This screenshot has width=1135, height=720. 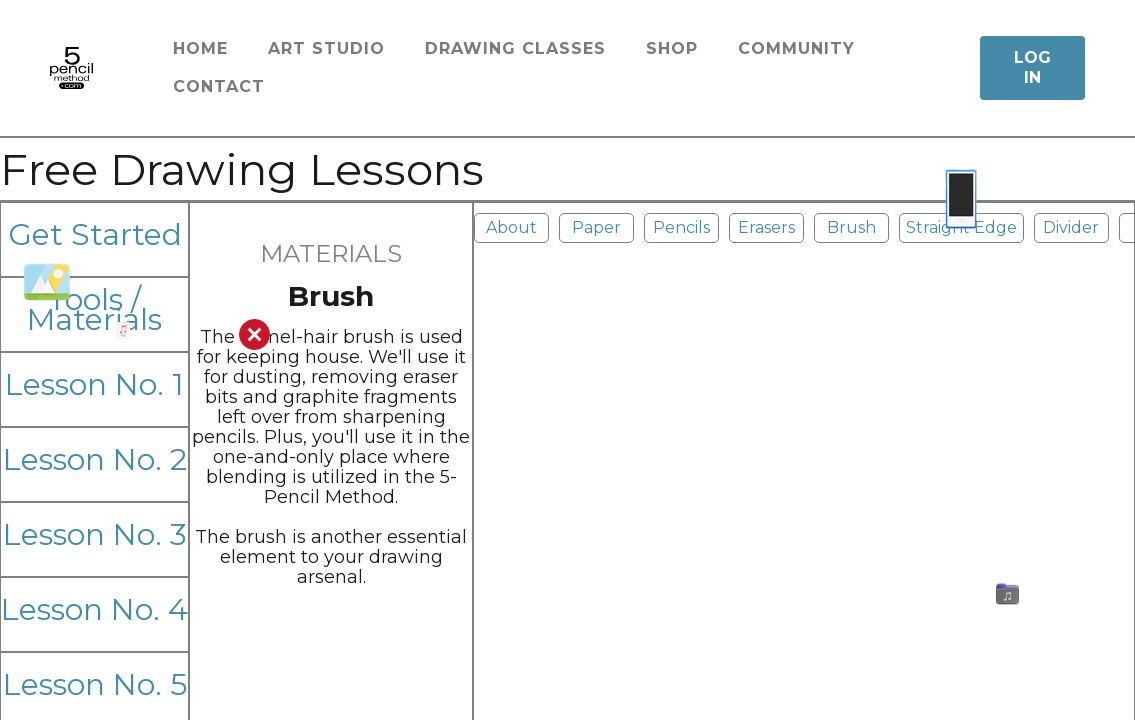 What do you see at coordinates (961, 199) in the screenshot?
I see `iPod nano device connected` at bounding box center [961, 199].